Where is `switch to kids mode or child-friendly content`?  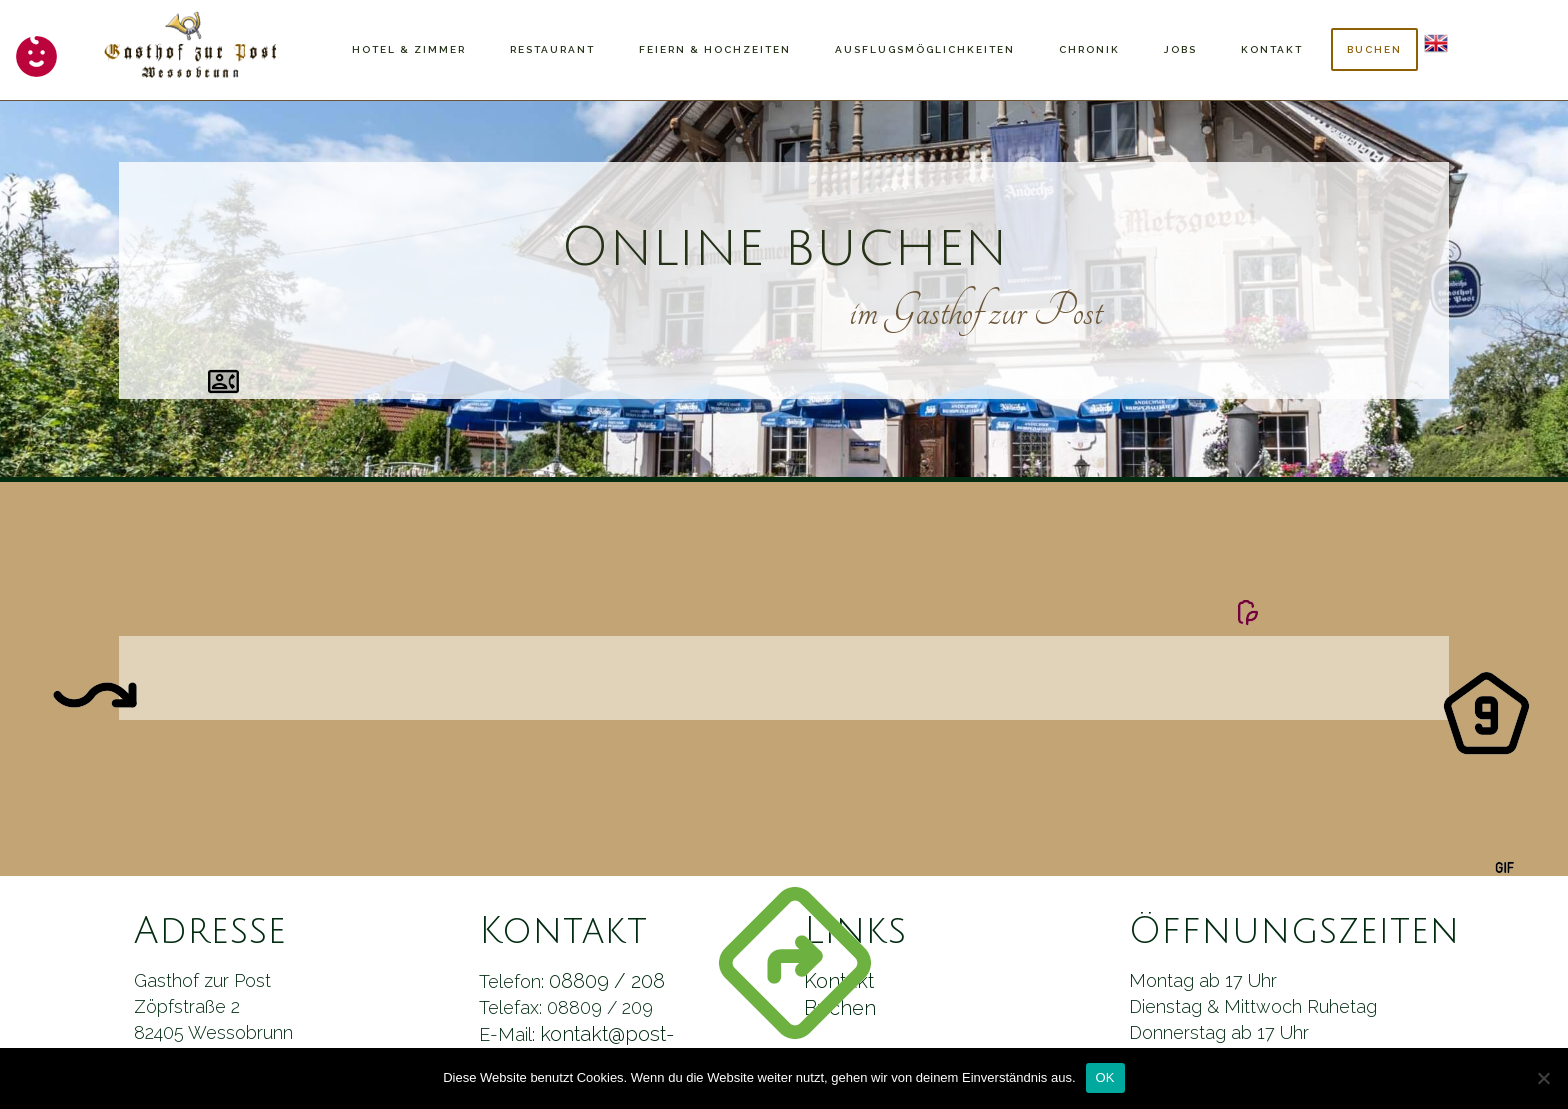
switch to kids mode or child-friendly content is located at coordinates (36, 56).